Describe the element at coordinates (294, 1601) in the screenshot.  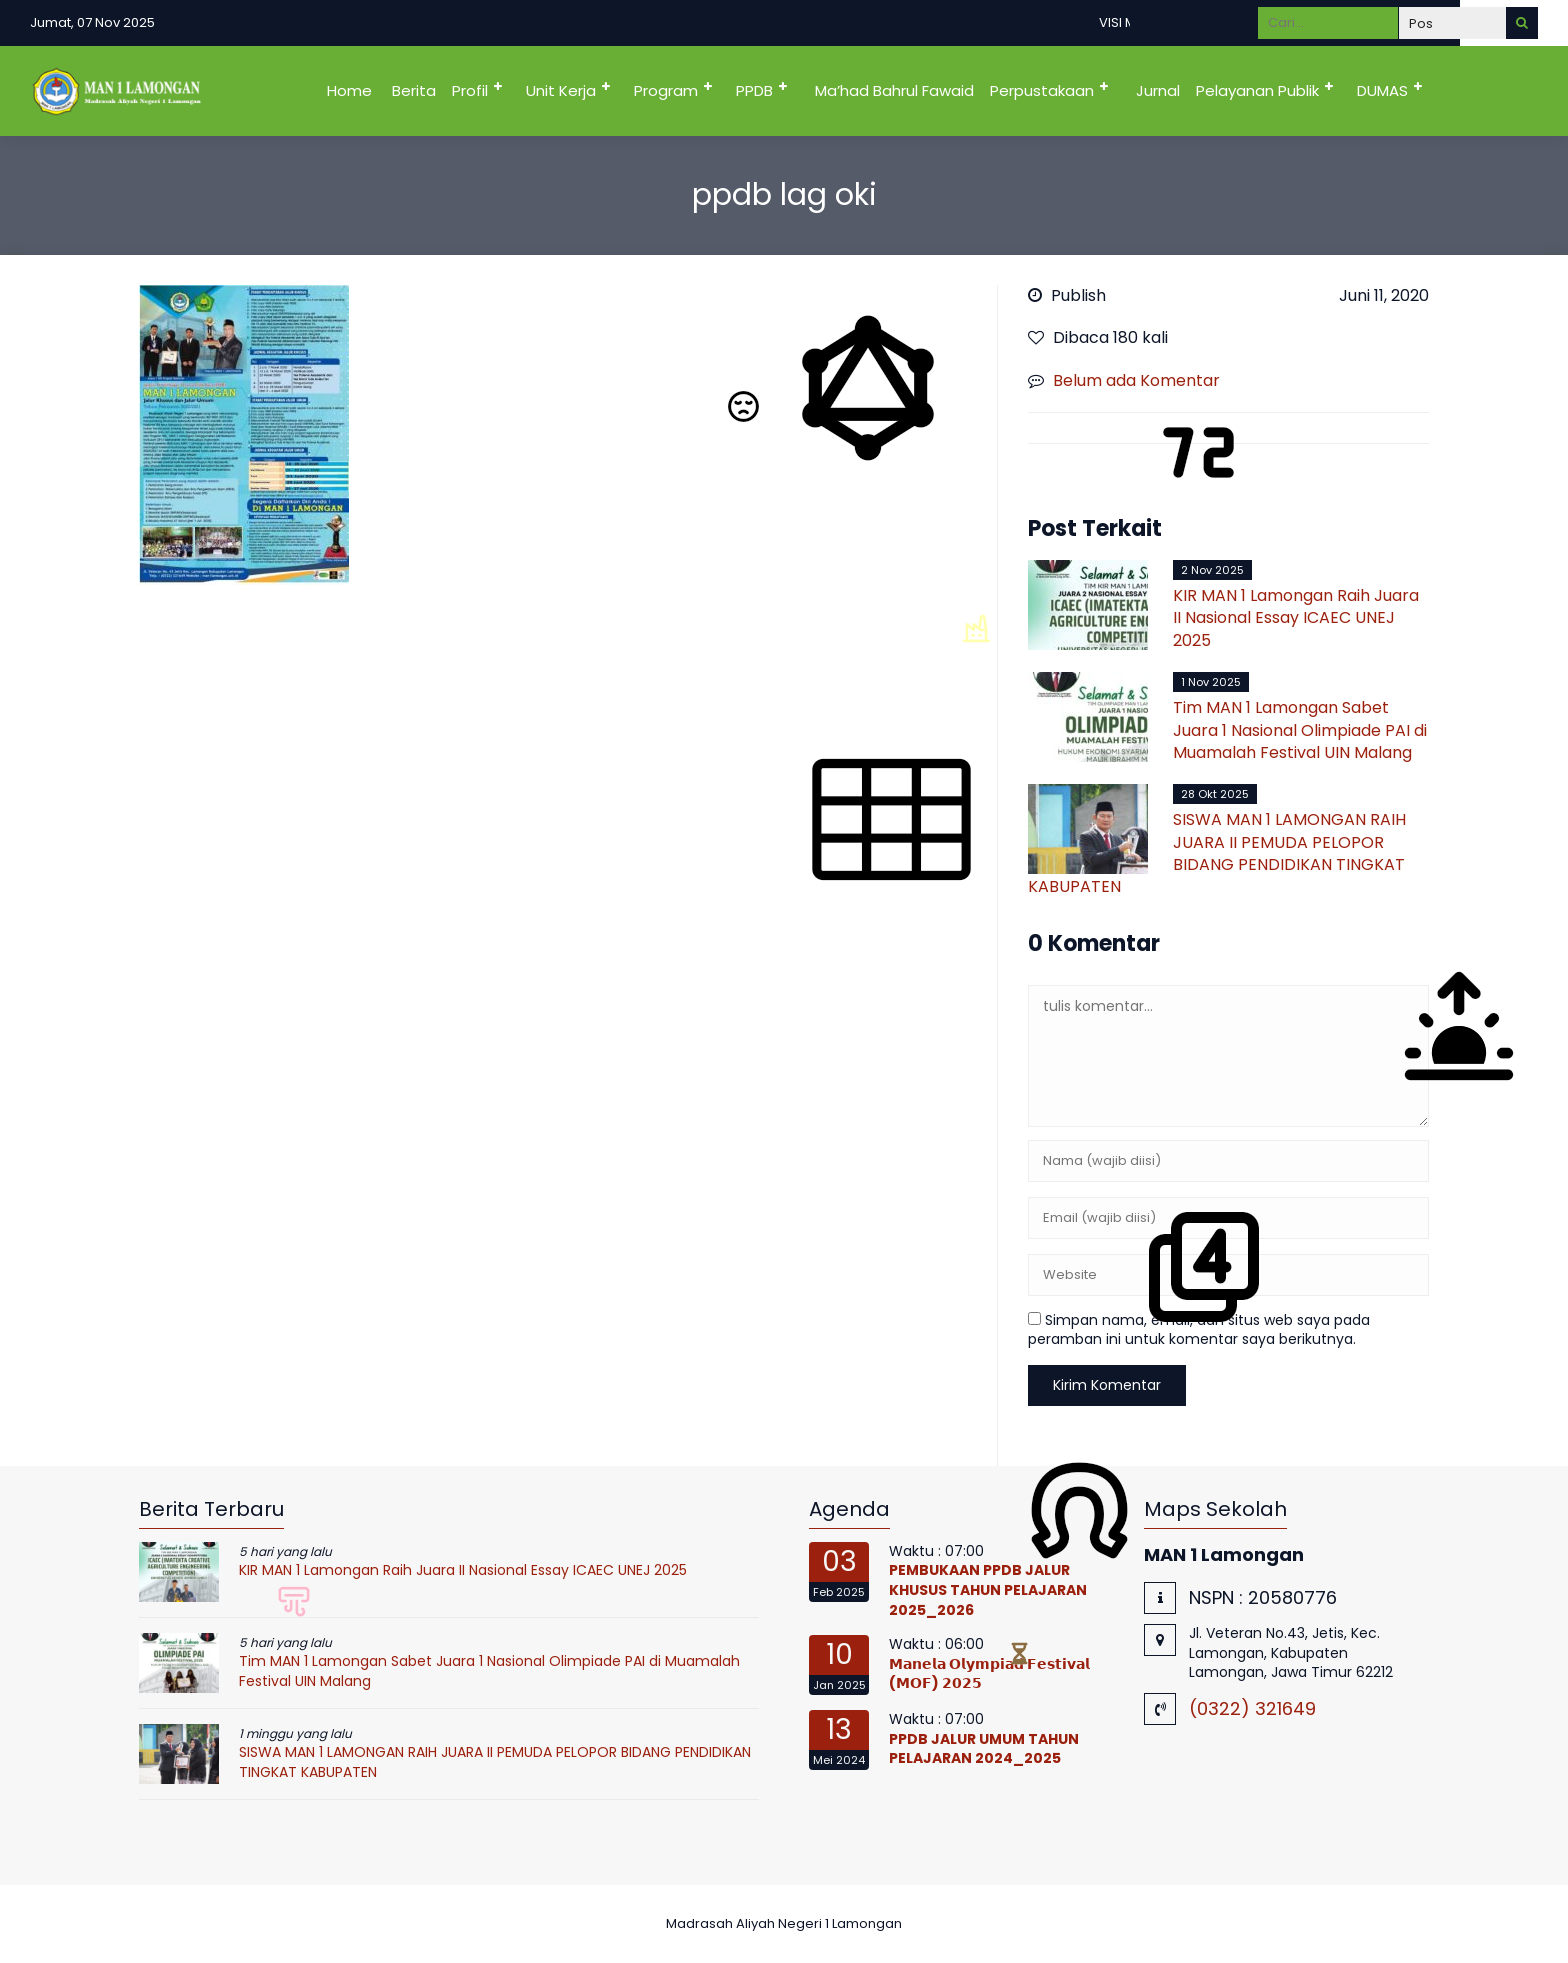
I see `adjust air conditioning or ventilation settings` at that location.